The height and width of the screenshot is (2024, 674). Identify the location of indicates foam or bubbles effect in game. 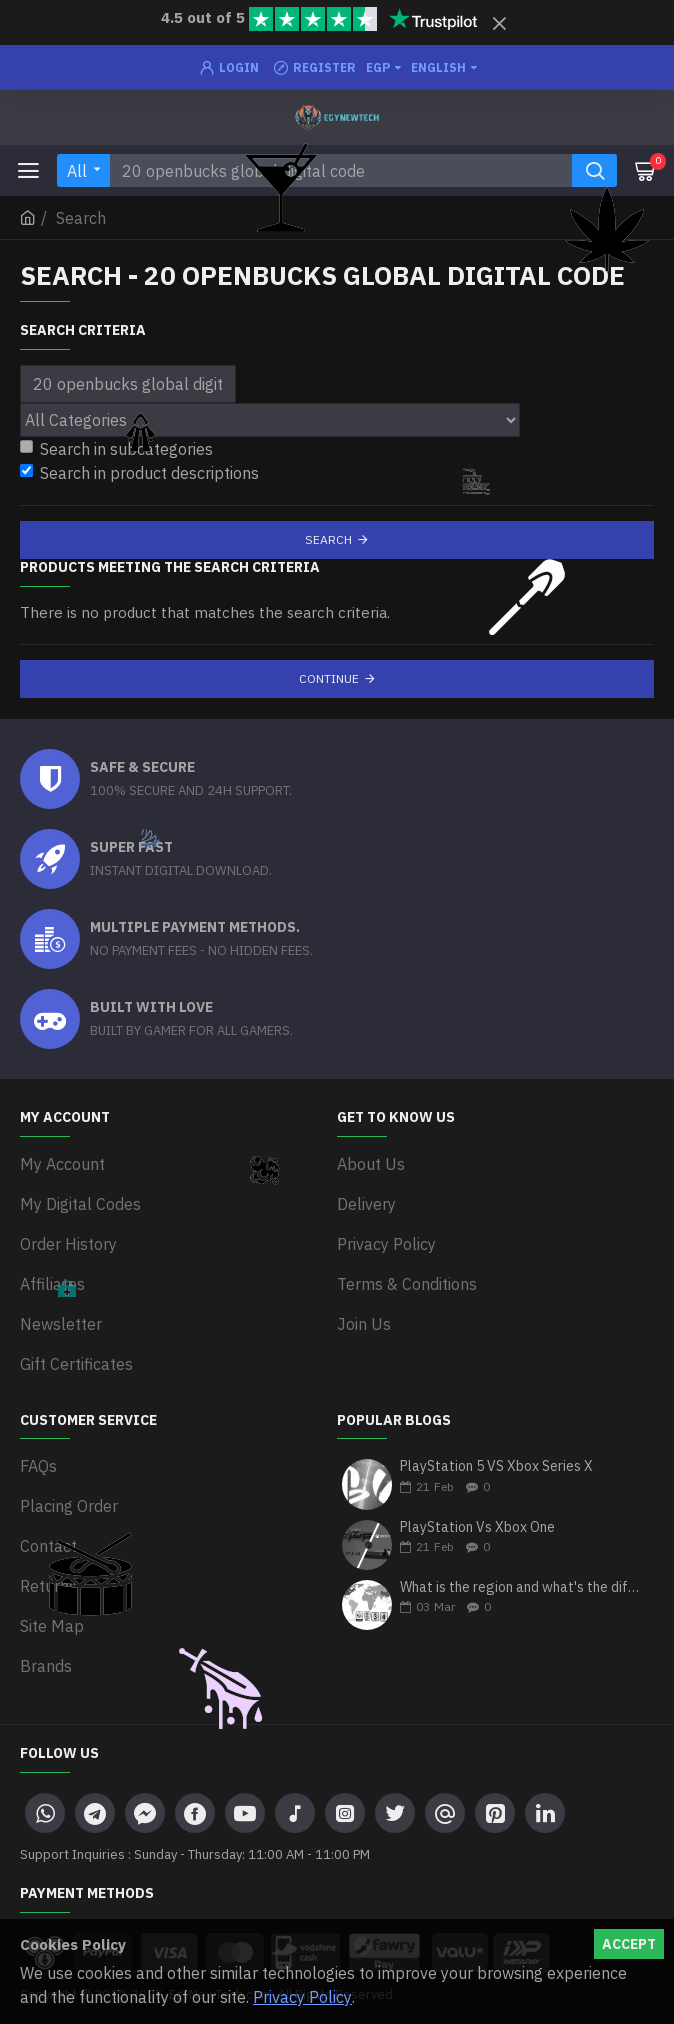
(264, 1170).